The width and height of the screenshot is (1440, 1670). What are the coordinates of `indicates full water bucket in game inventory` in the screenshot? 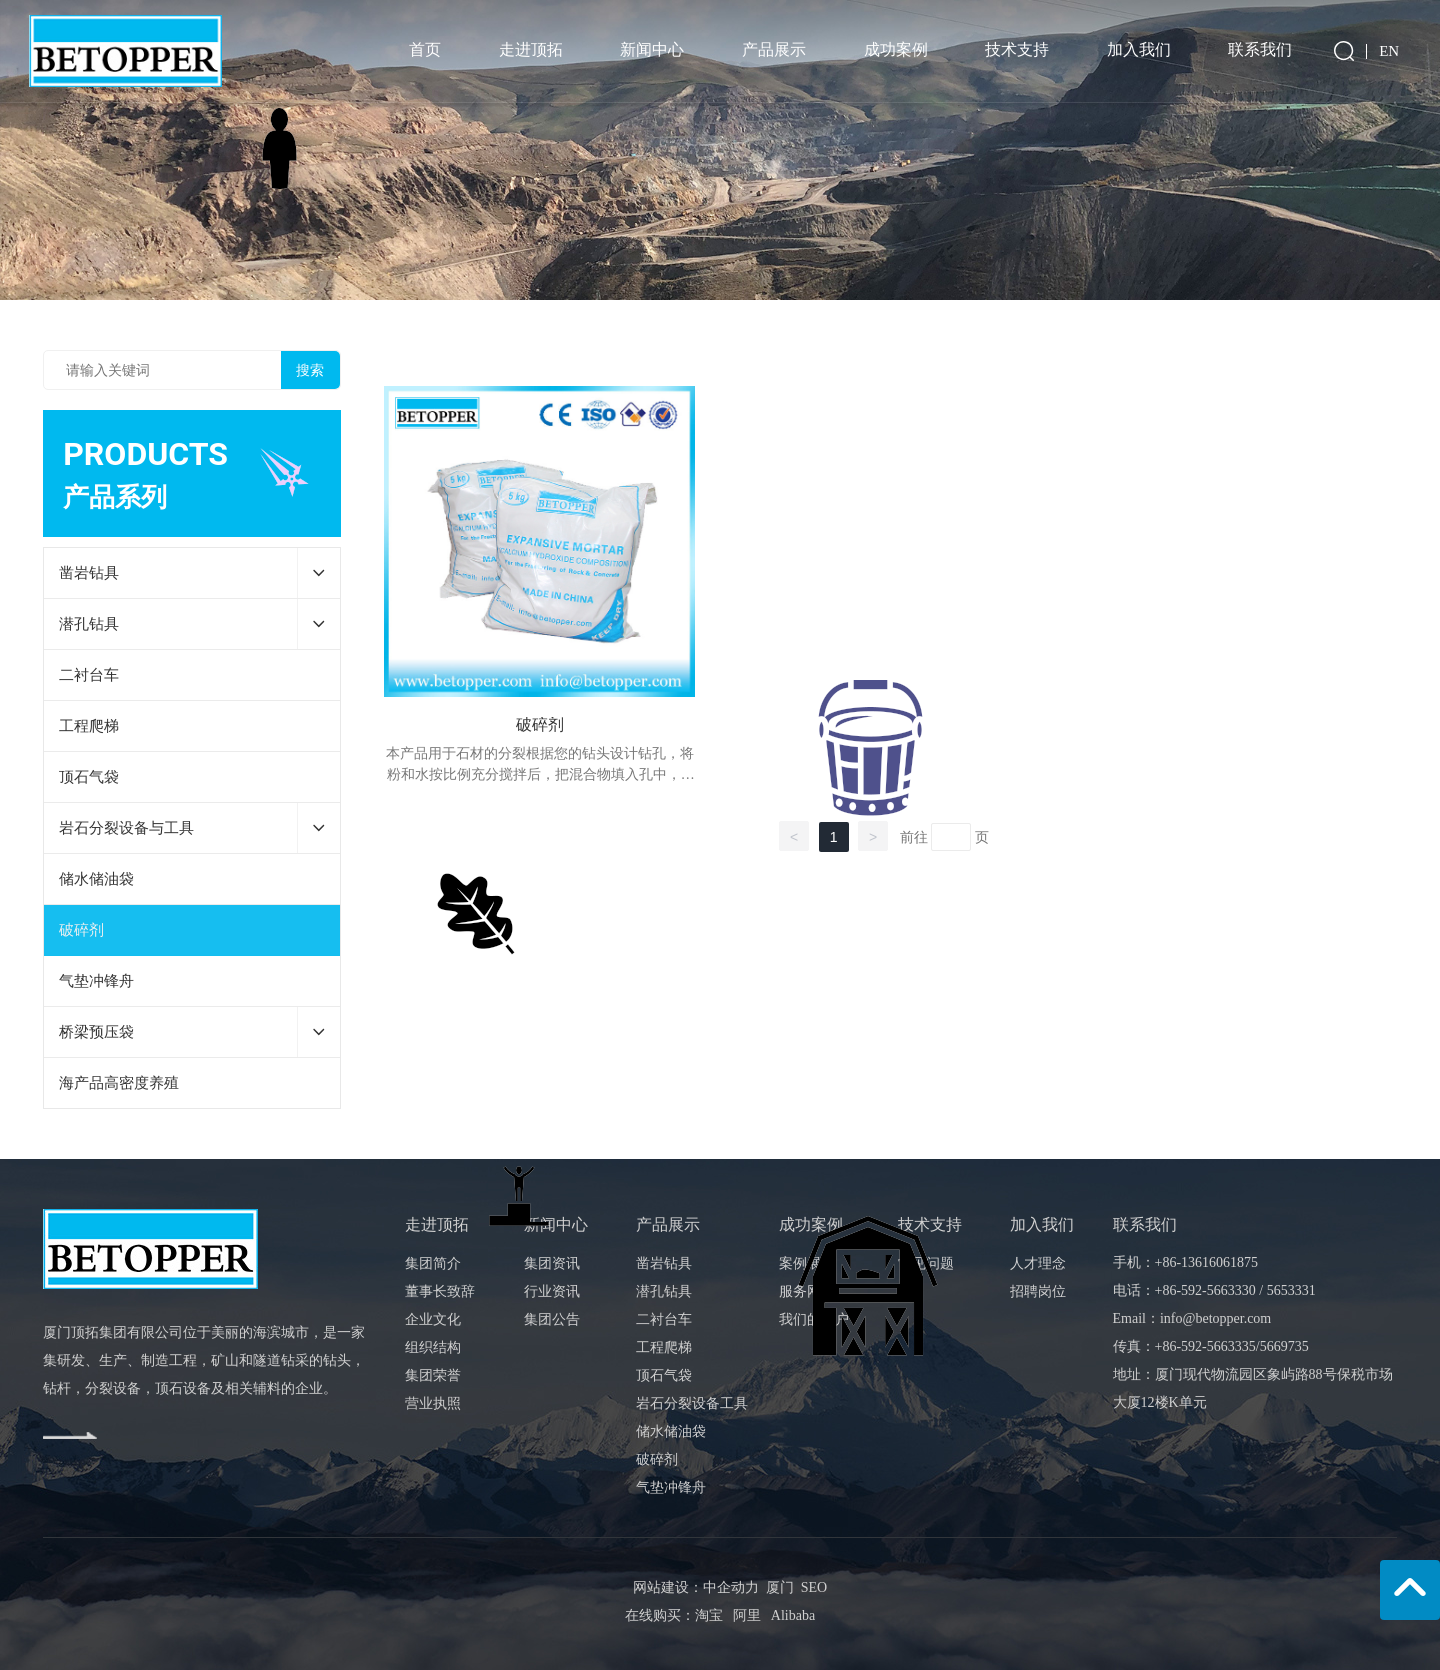 It's located at (870, 743).